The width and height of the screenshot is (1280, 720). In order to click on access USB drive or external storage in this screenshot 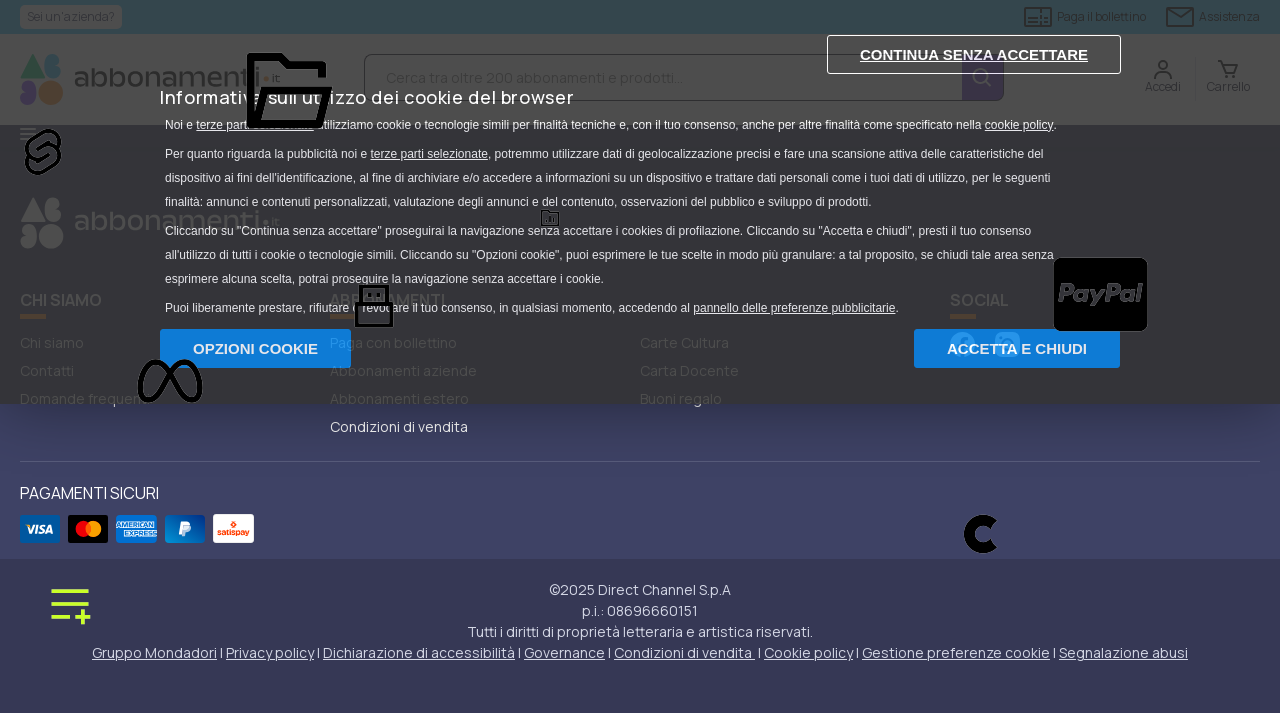, I will do `click(374, 306)`.